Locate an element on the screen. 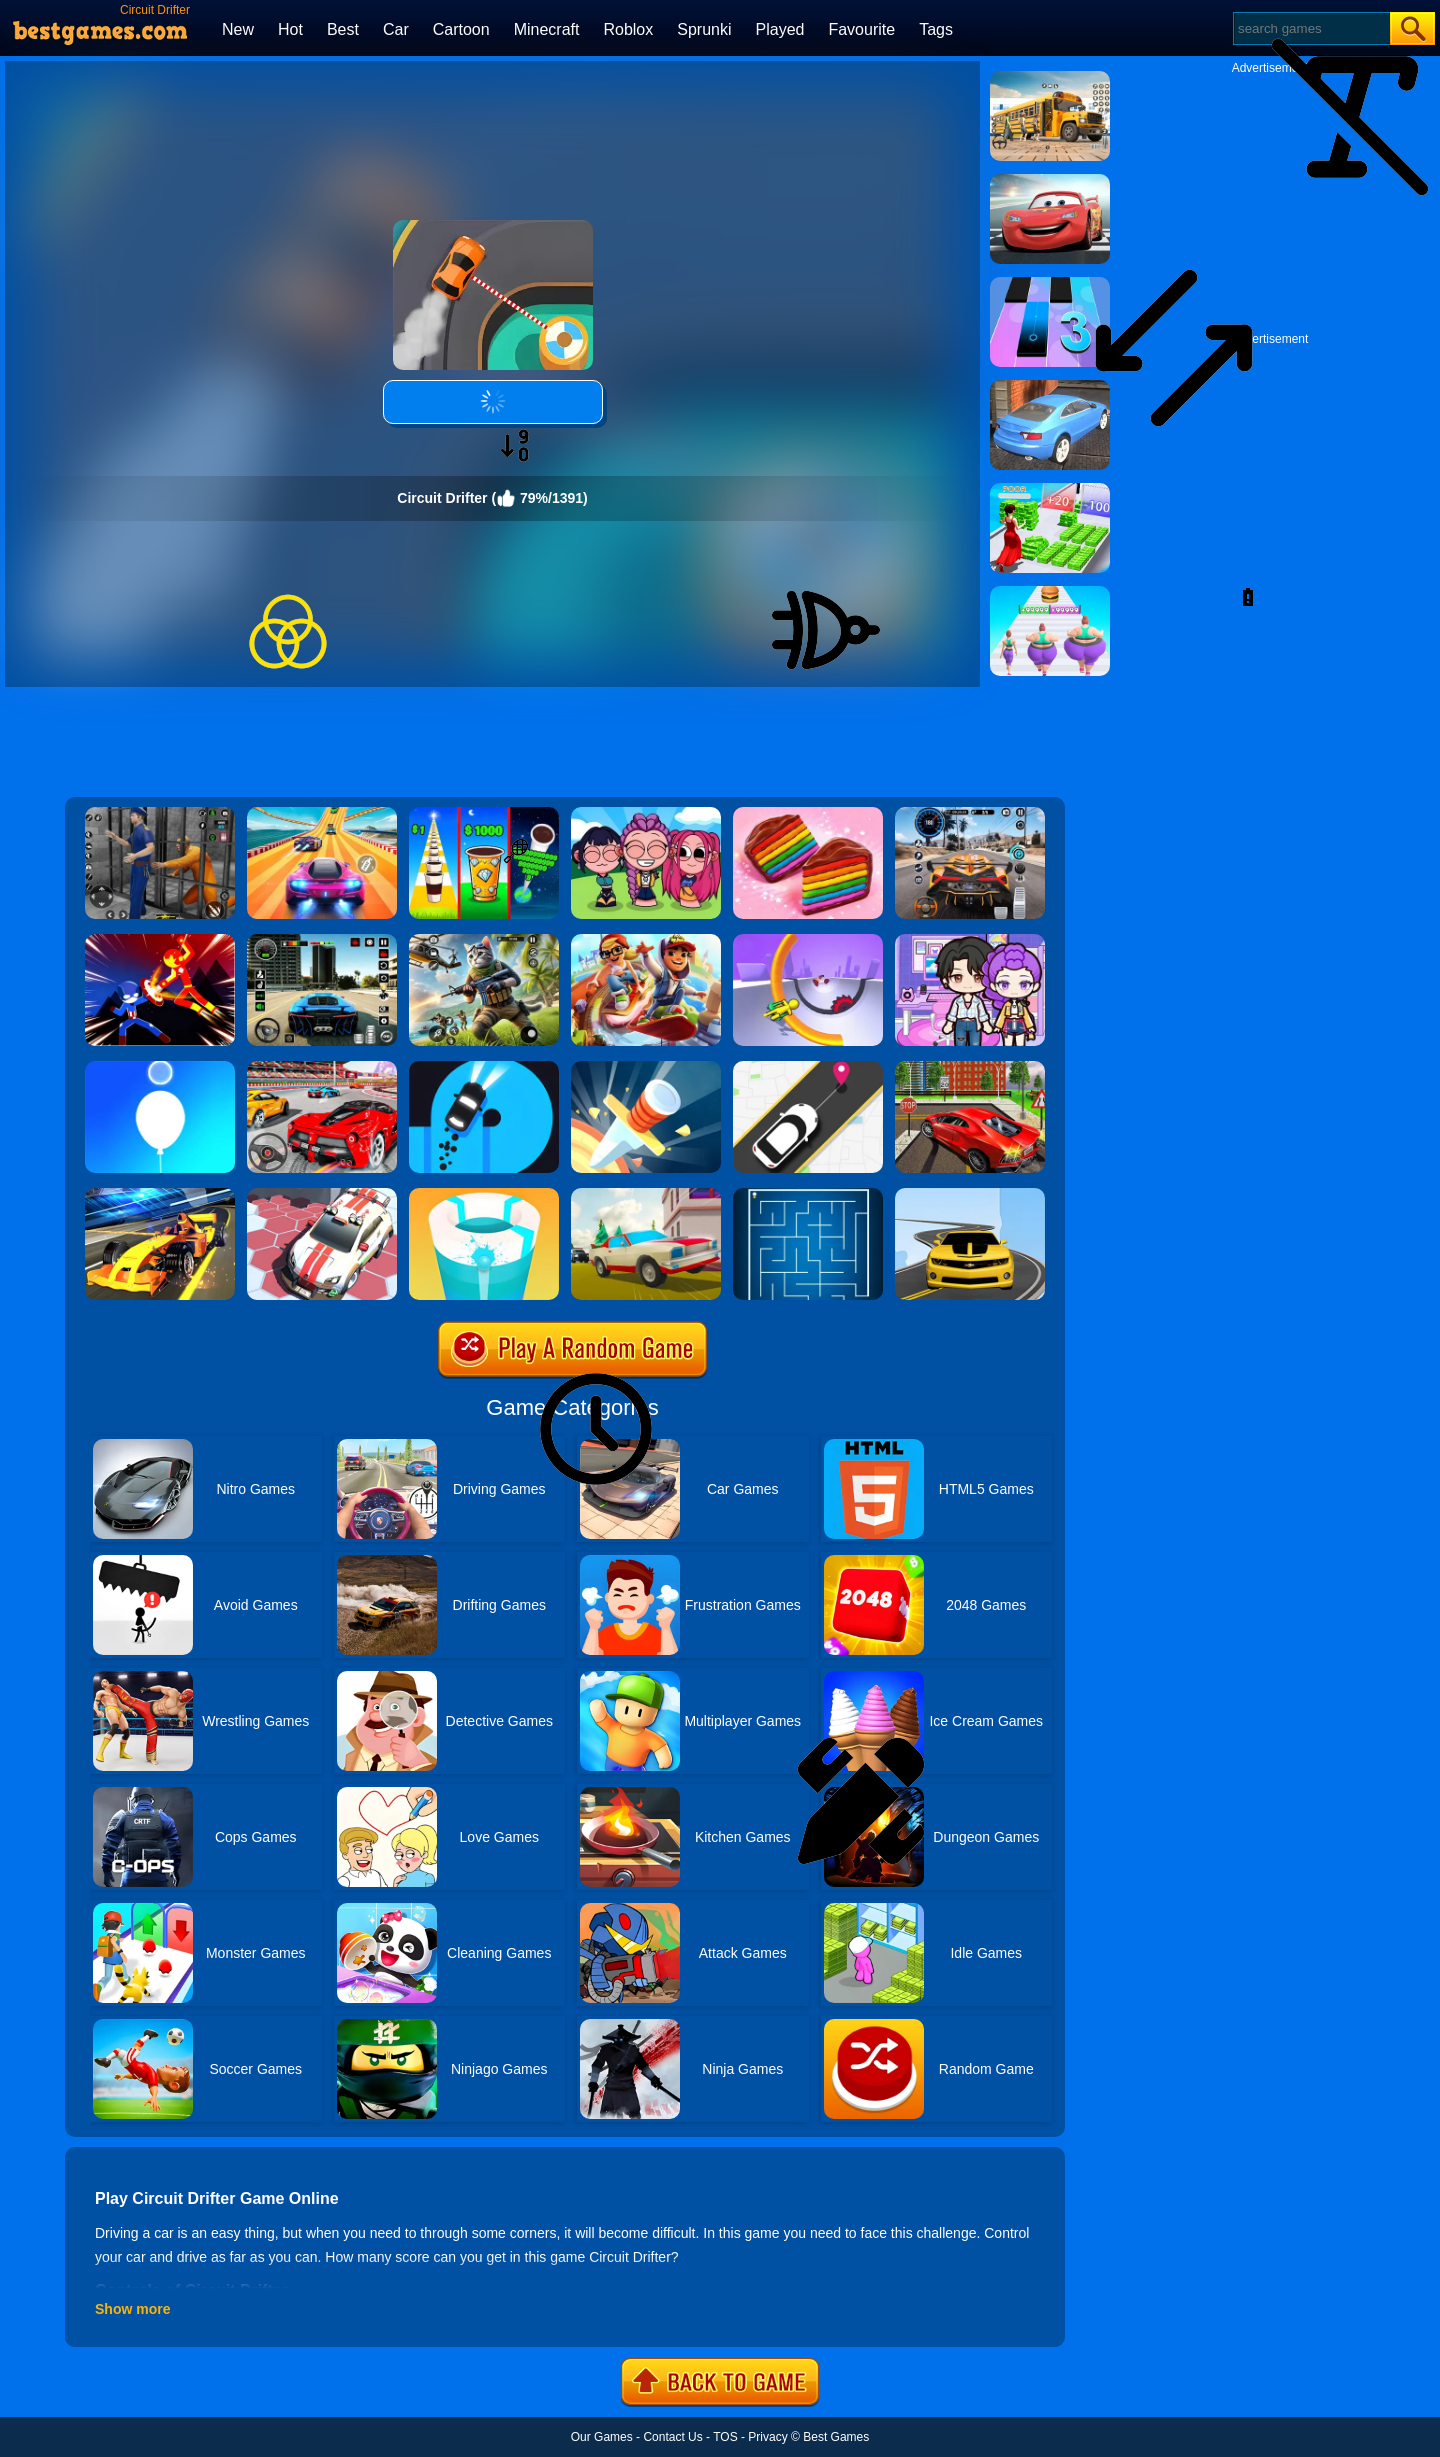  view time or clock settings is located at coordinates (596, 1429).